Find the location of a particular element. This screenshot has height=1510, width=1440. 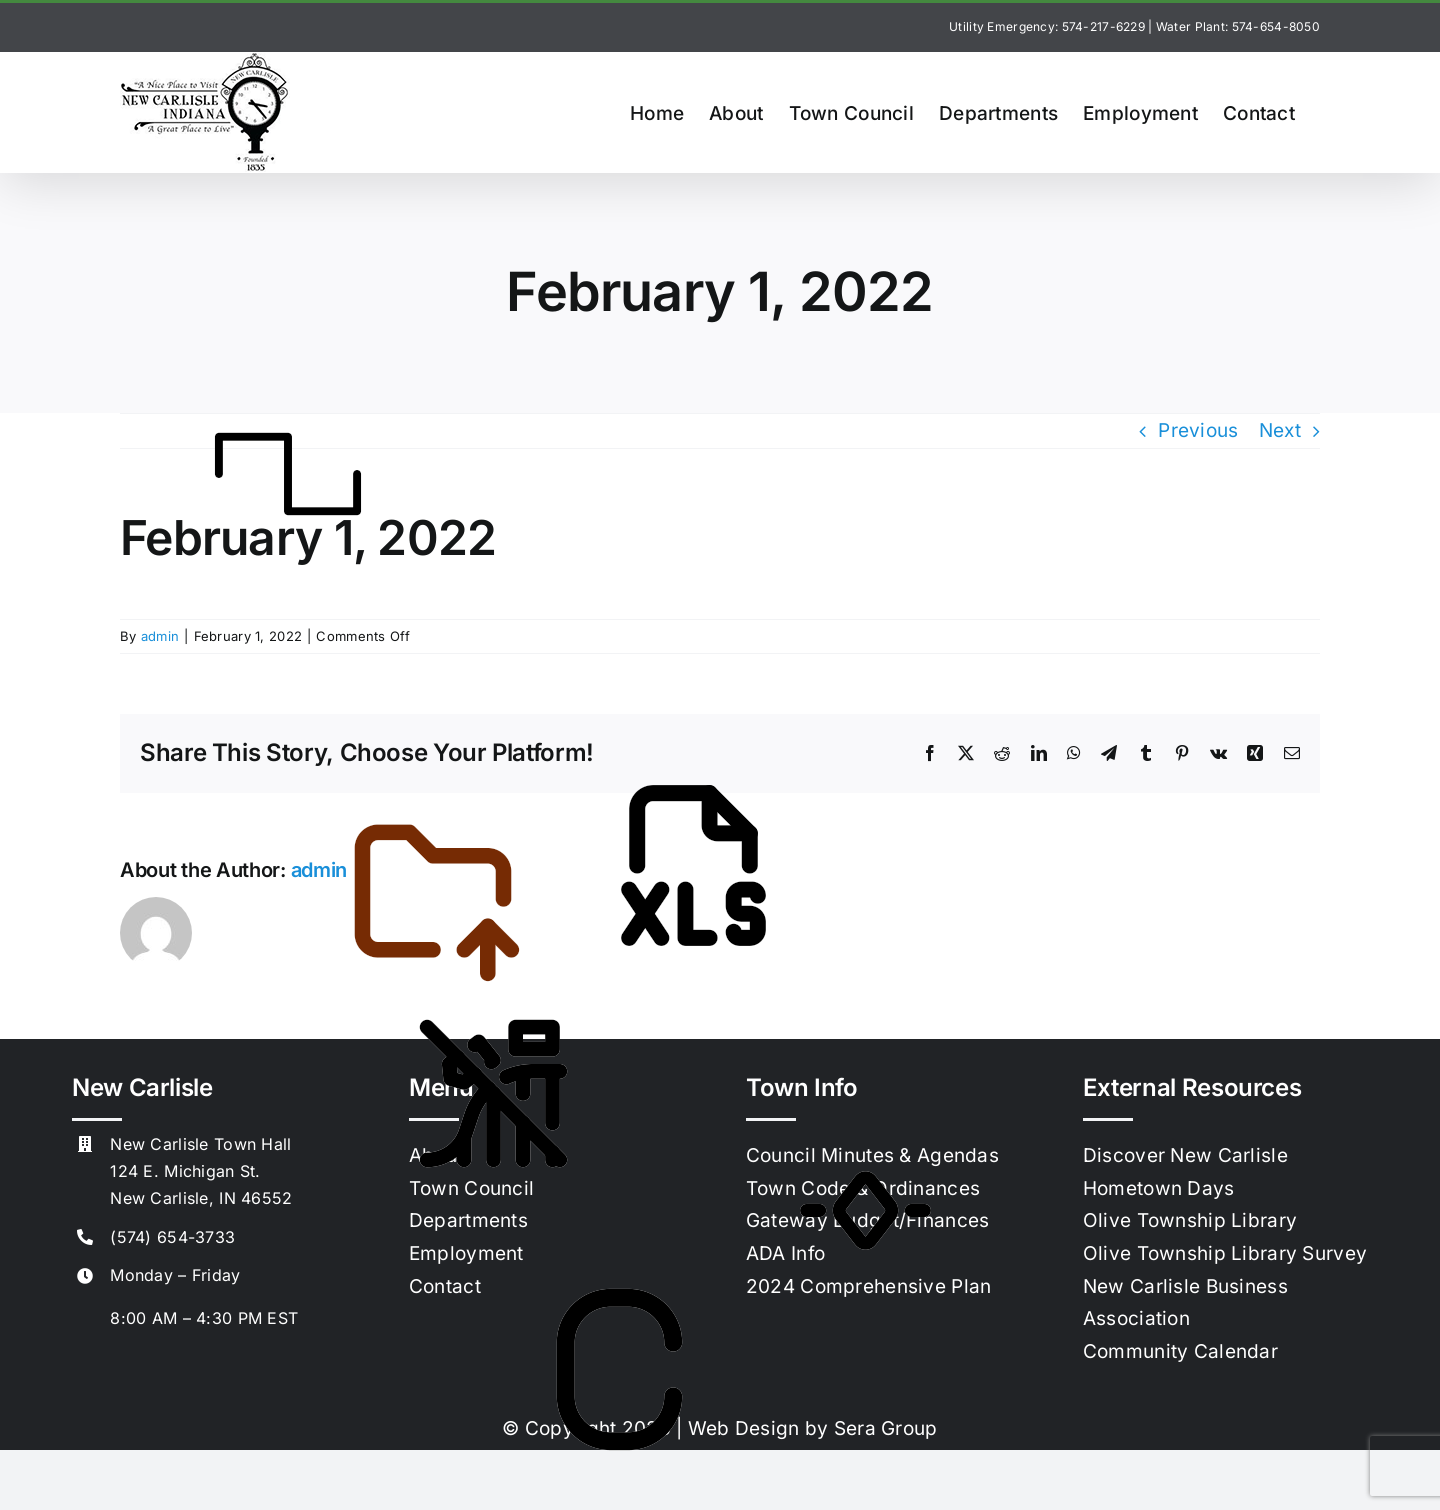

indicates an Excel spreadsheet file is located at coordinates (693, 865).